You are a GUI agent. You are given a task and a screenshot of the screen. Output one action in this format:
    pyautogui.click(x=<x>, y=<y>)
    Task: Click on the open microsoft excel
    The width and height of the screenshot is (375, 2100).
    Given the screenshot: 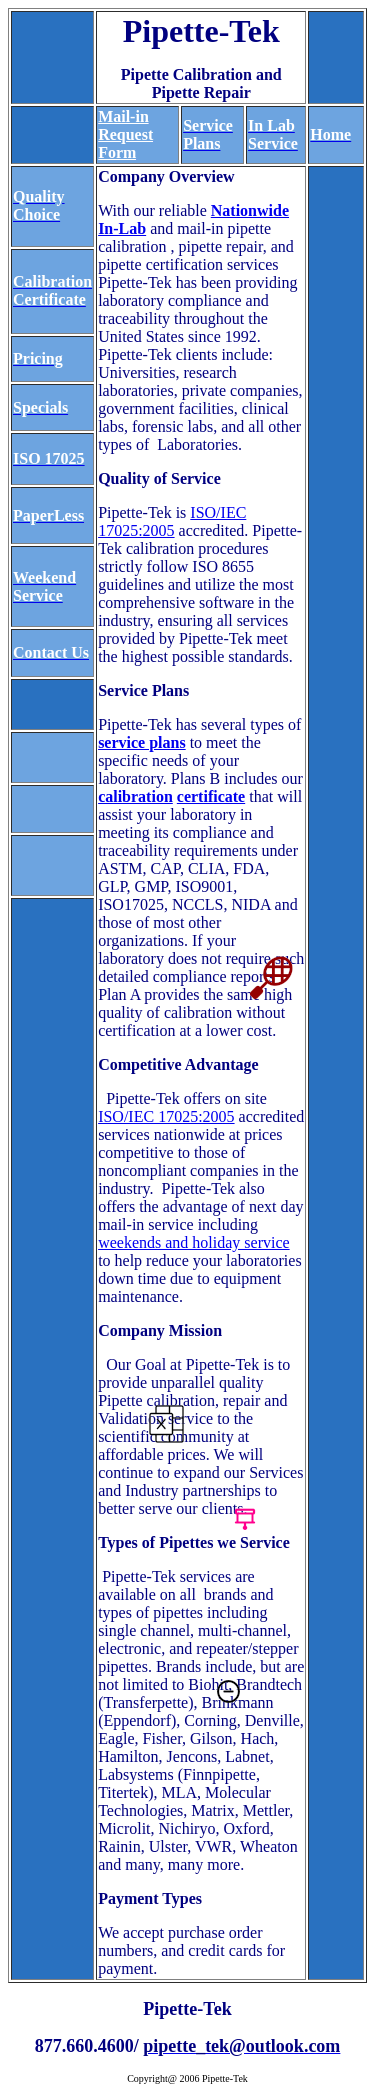 What is the action you would take?
    pyautogui.click(x=168, y=1424)
    